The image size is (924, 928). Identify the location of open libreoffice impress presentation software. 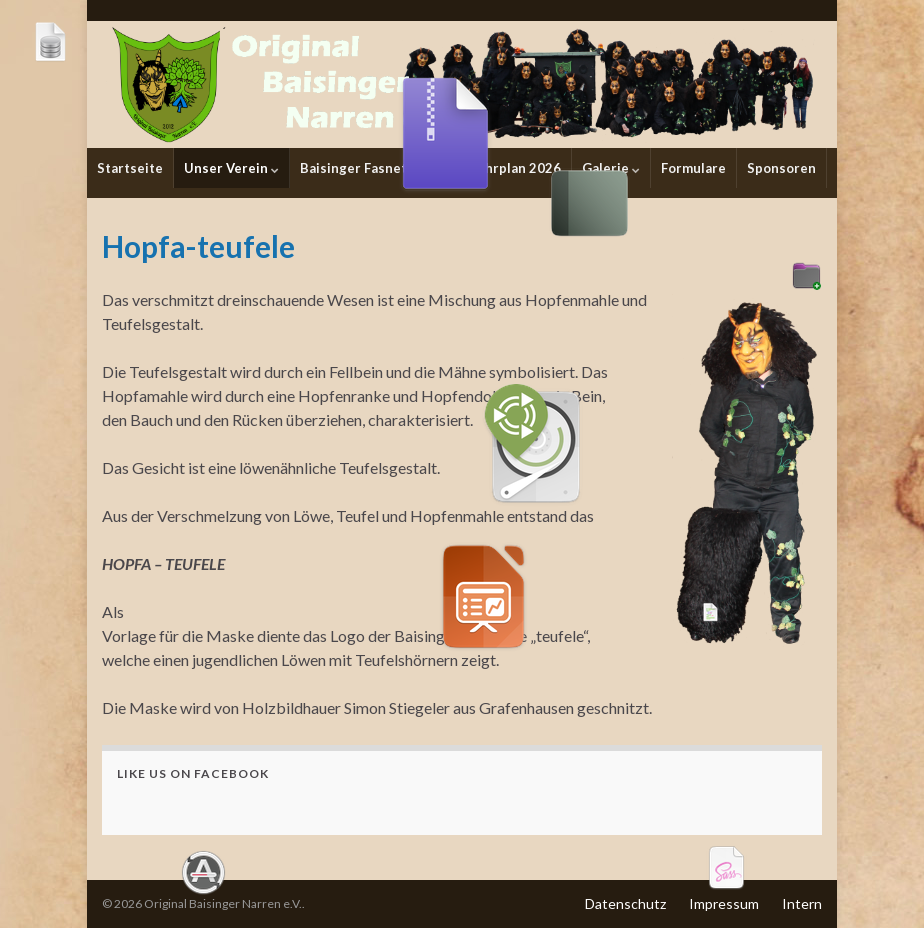
(483, 596).